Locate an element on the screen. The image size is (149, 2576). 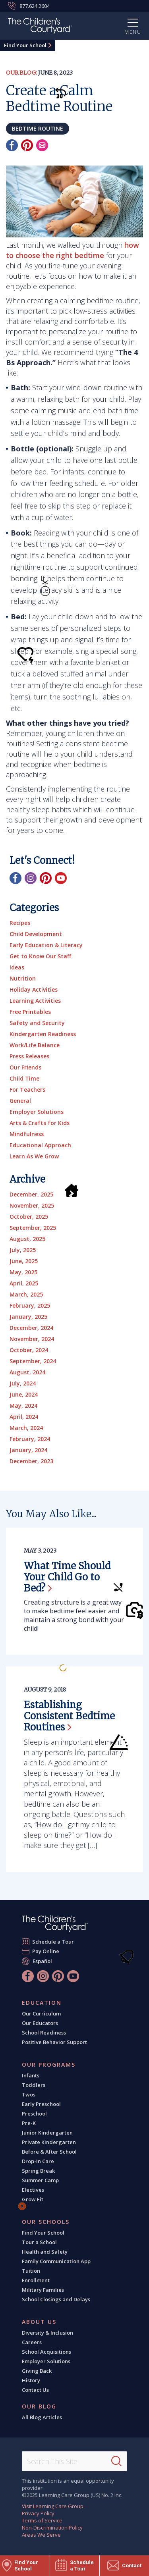
xbox x button icon is located at coordinates (22, 2206).